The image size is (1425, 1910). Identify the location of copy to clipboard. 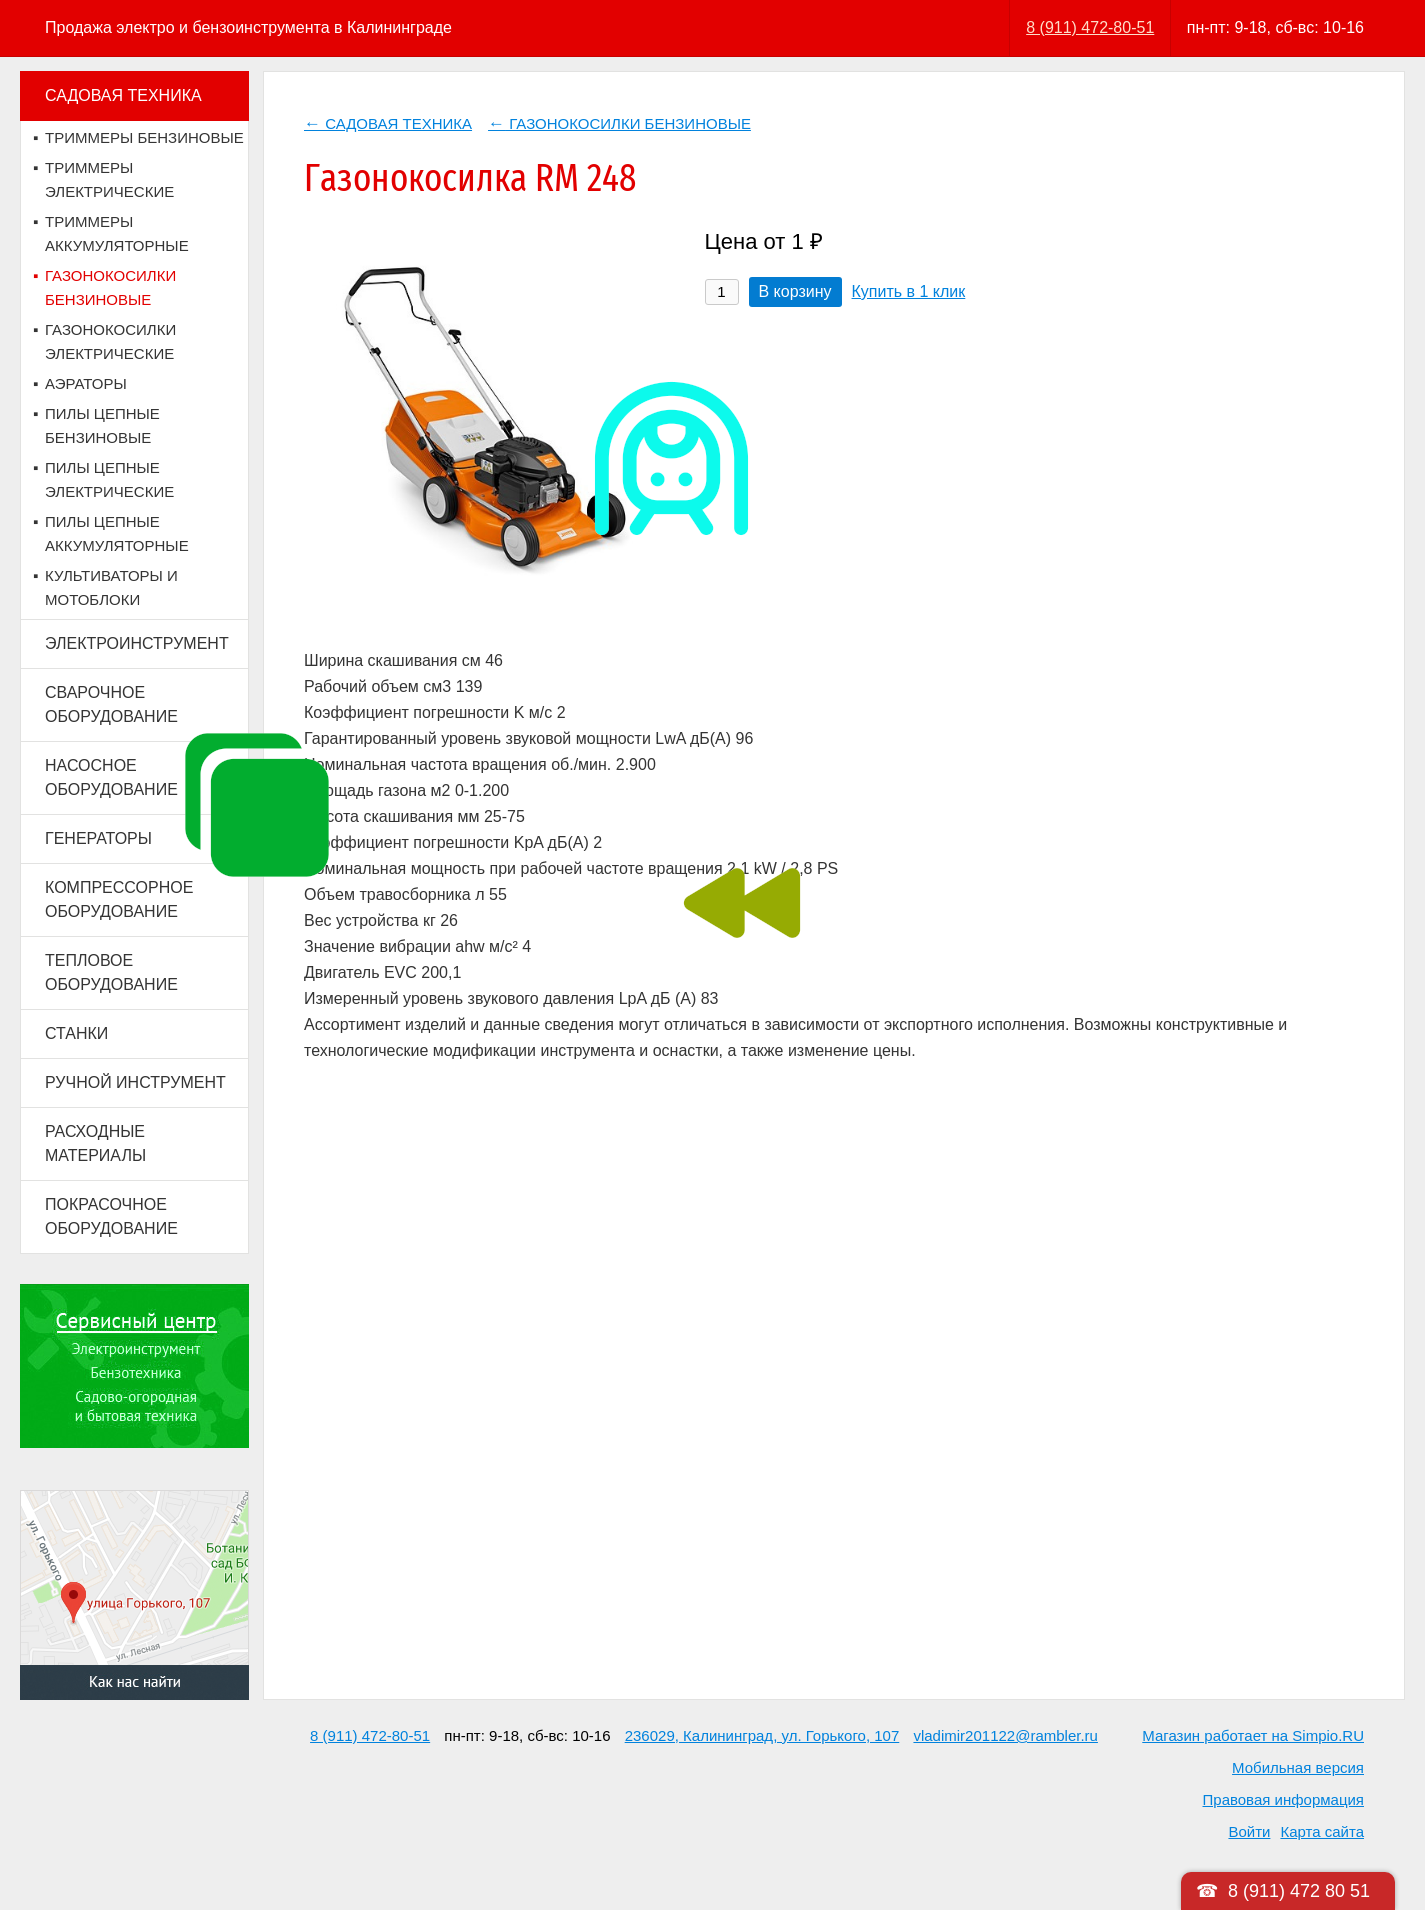
(257, 805).